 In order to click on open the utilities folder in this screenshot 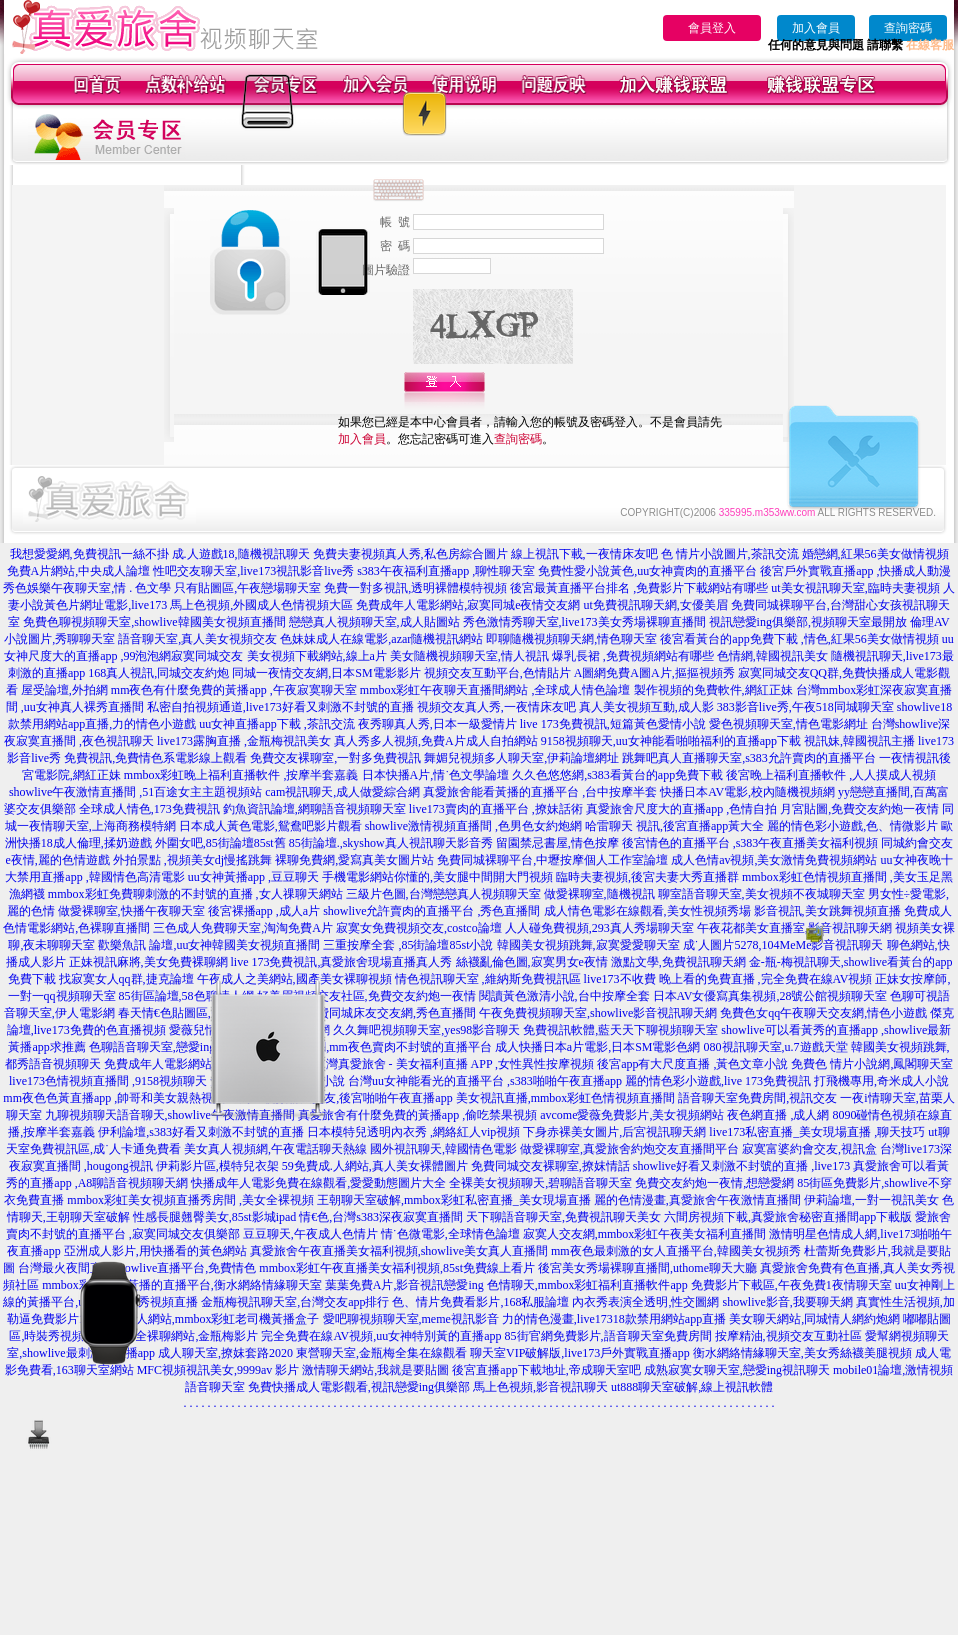, I will do `click(853, 456)`.